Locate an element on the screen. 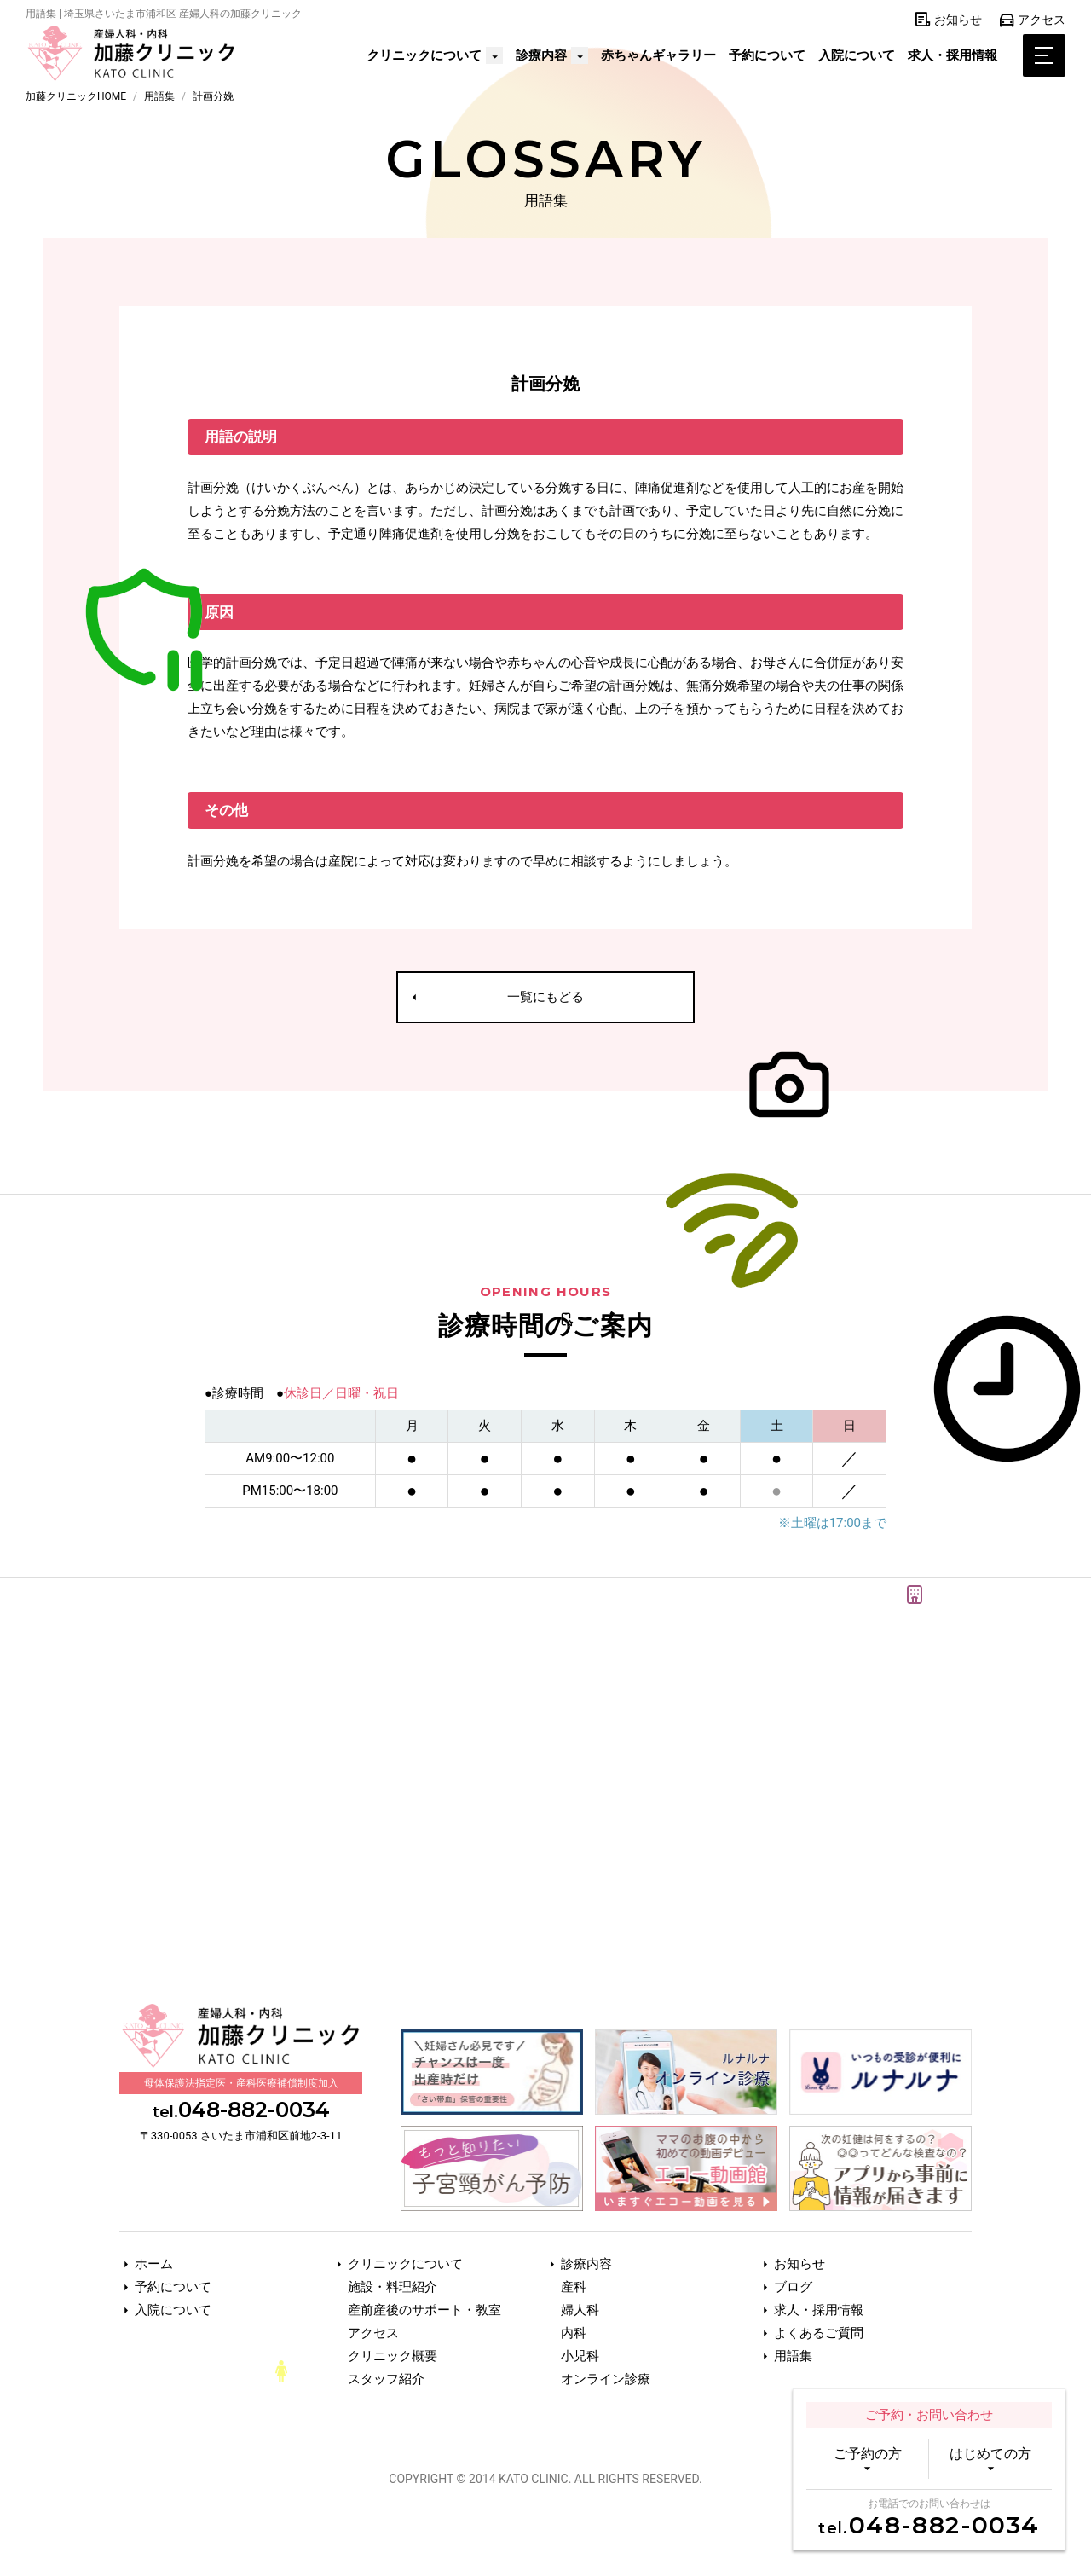 This screenshot has height=2576, width=1091. take a photo is located at coordinates (789, 1085).